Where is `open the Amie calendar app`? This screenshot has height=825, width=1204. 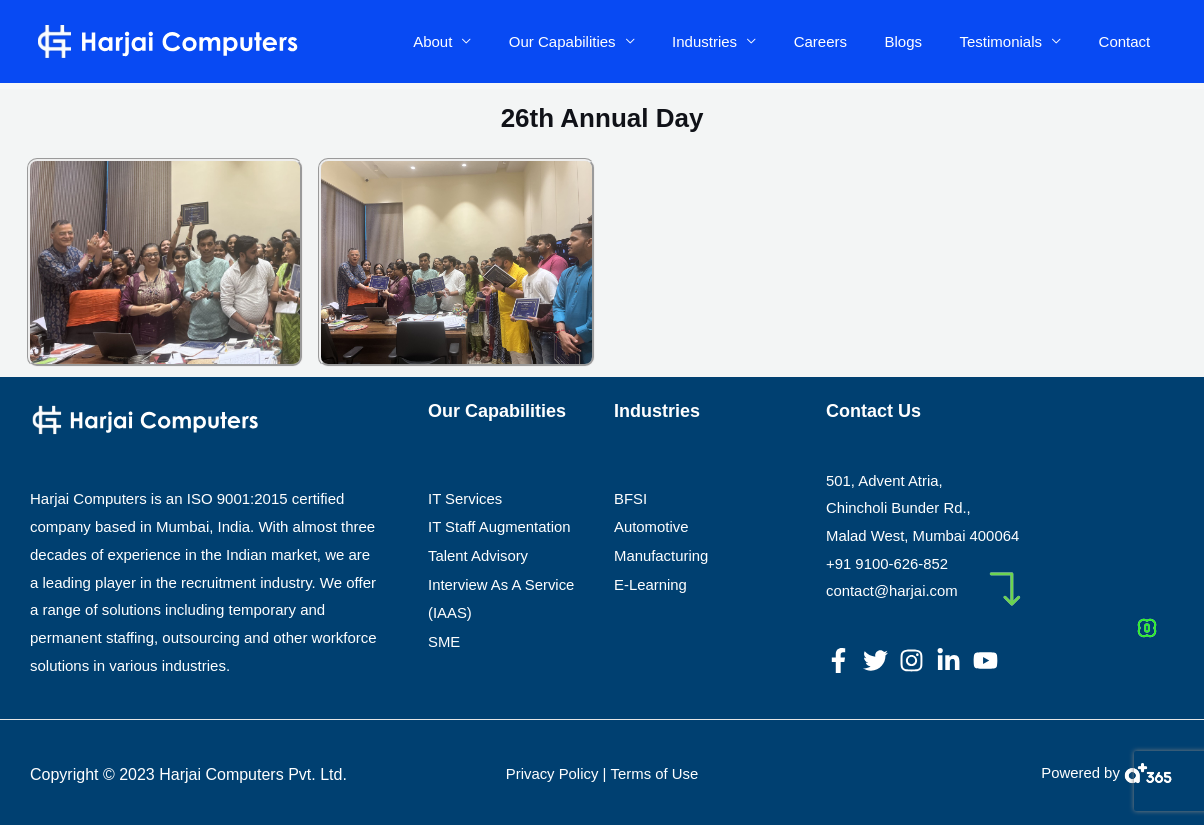
open the Amie calendar app is located at coordinates (1147, 628).